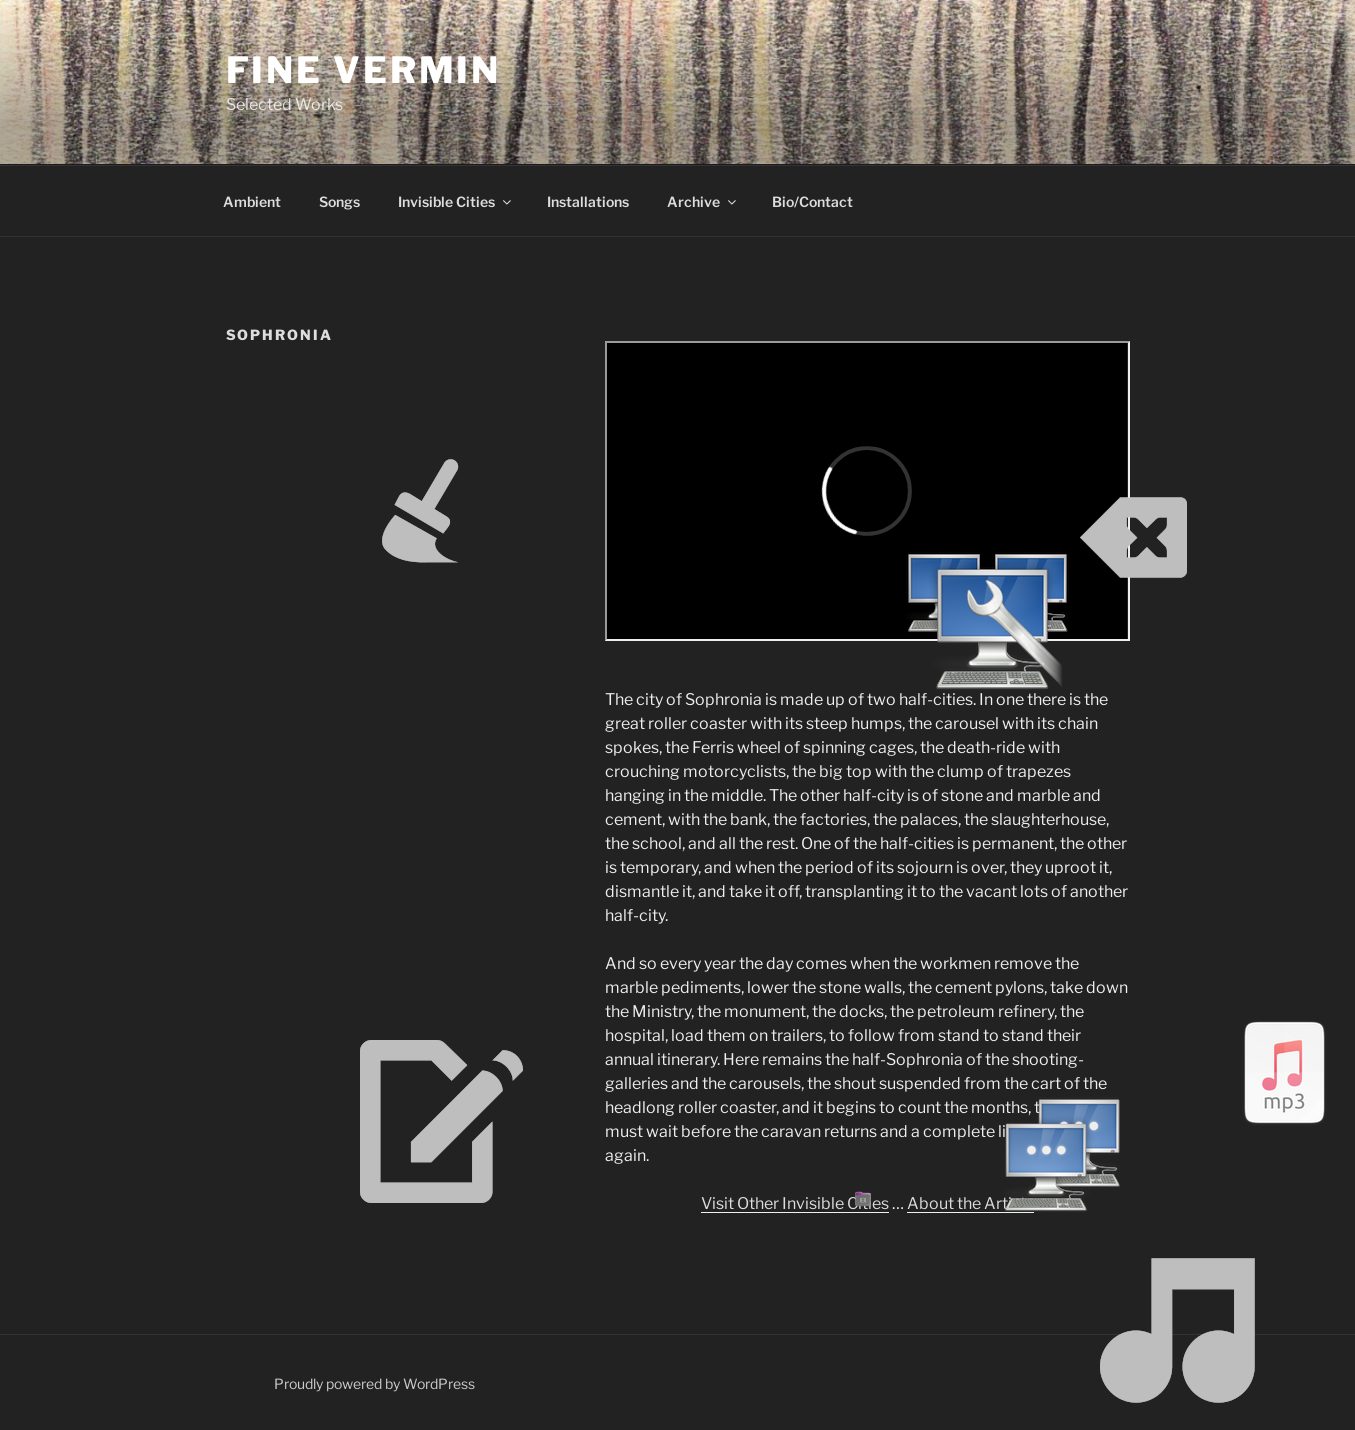 Image resolution: width=1355 pixels, height=1430 pixels. Describe the element at coordinates (1284, 1072) in the screenshot. I see `an mp3 audio file` at that location.